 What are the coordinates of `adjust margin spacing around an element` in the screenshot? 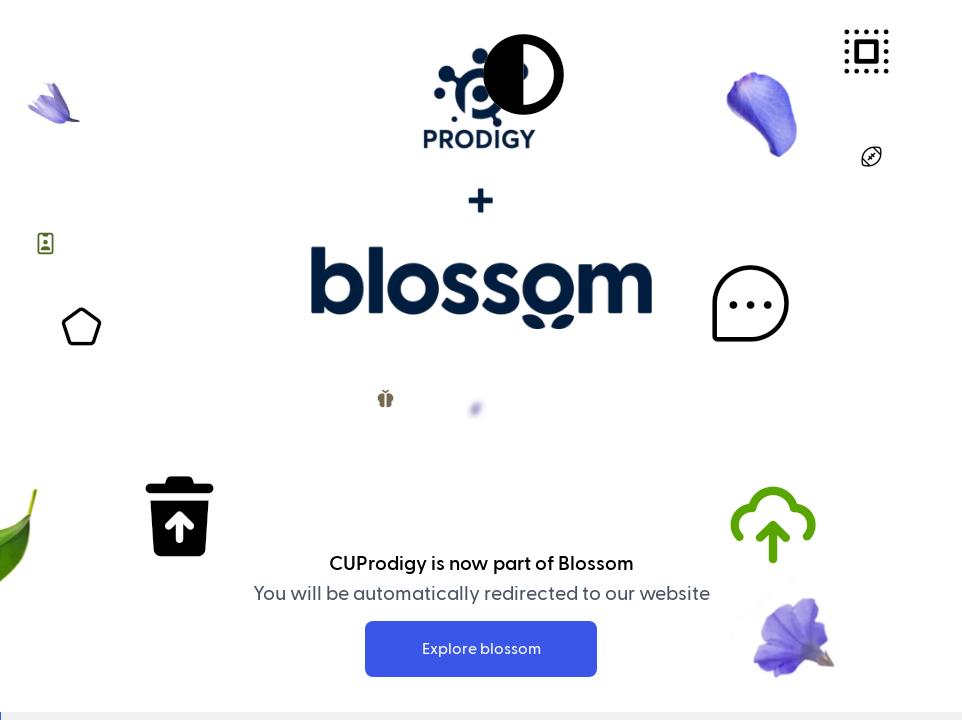 It's located at (866, 51).